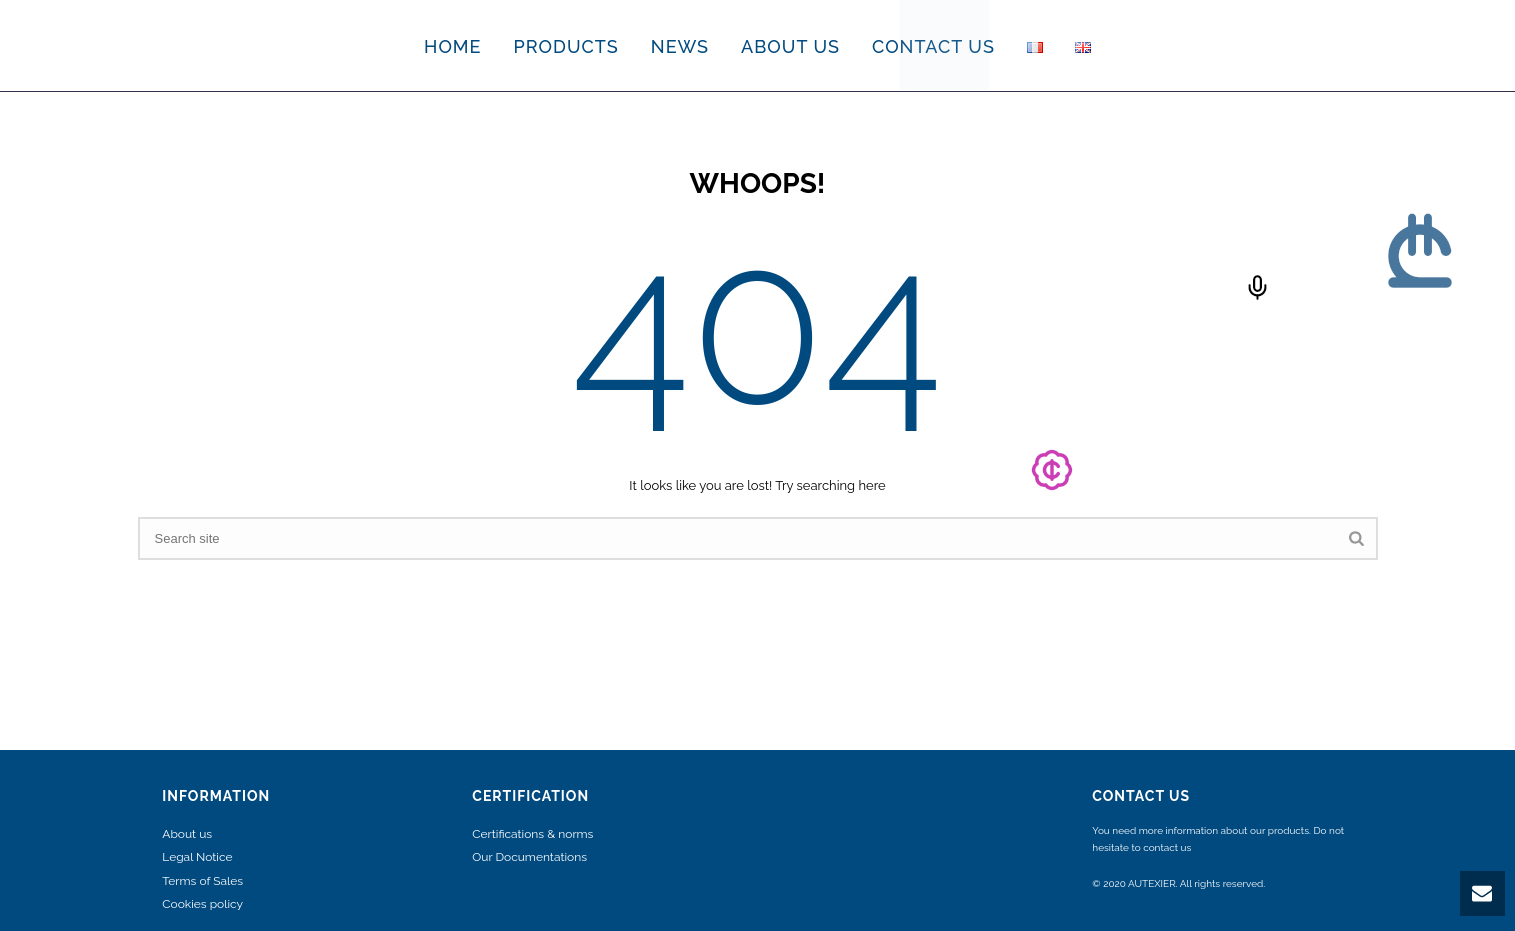 This screenshot has width=1515, height=931. I want to click on view cent-based pricing or rewards, so click(1052, 470).